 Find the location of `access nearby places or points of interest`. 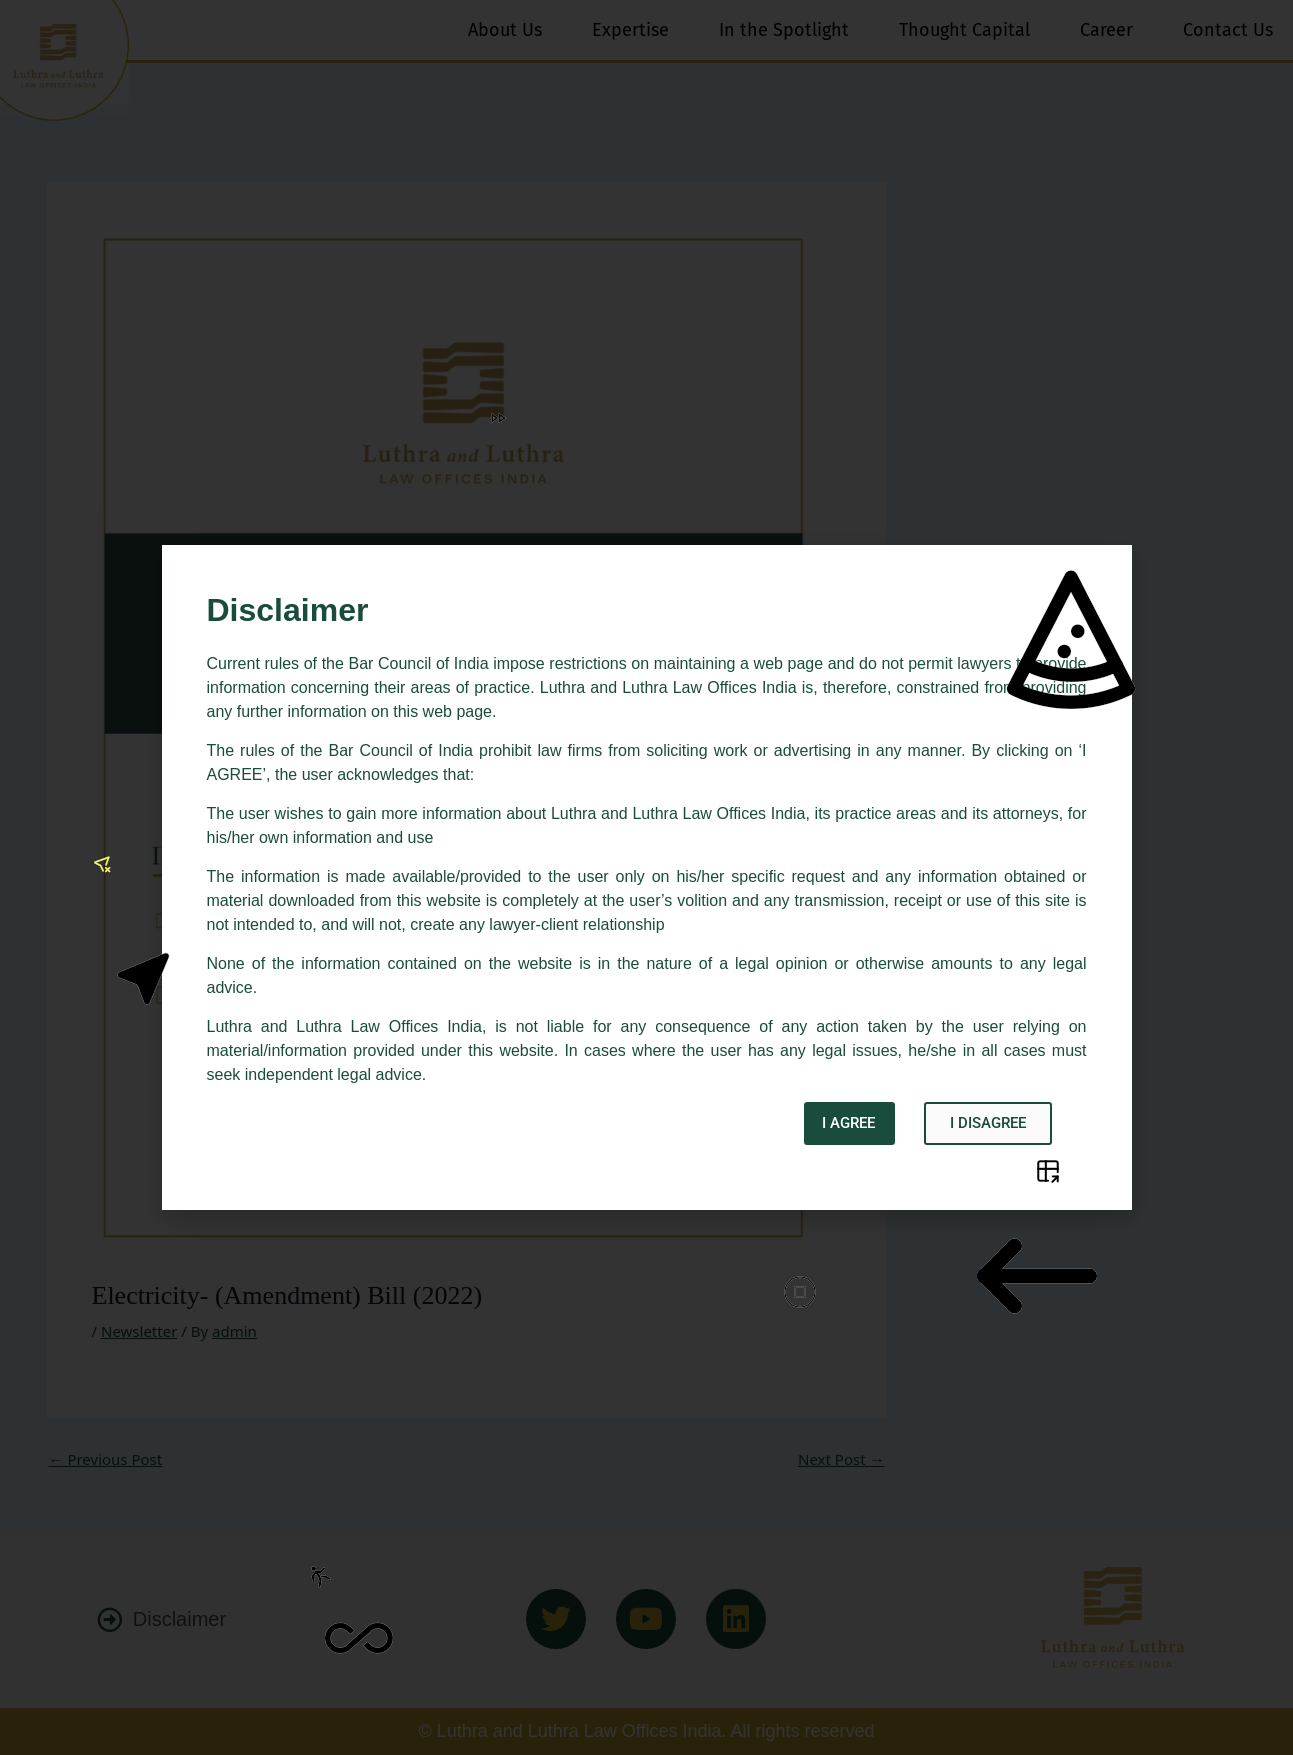

access nearby places or points of interest is located at coordinates (144, 978).